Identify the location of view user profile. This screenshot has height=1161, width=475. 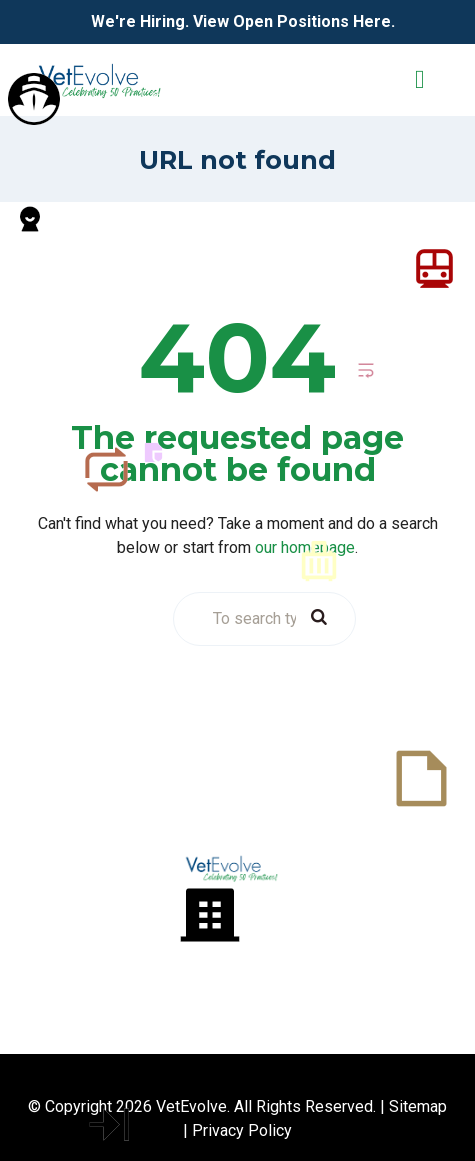
(30, 219).